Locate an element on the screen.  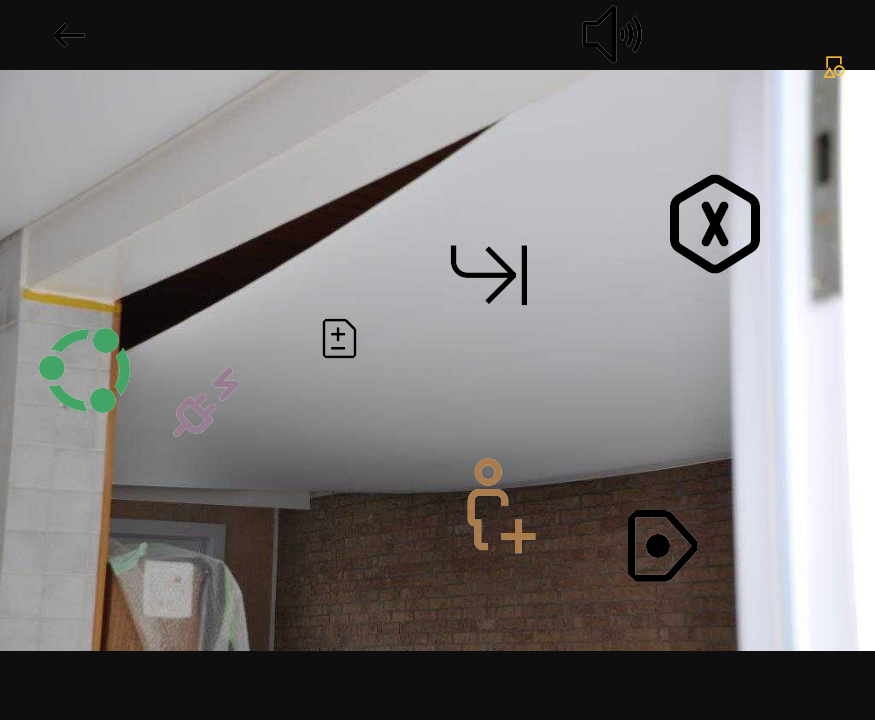
open ubuntu terminal is located at coordinates (87, 370).